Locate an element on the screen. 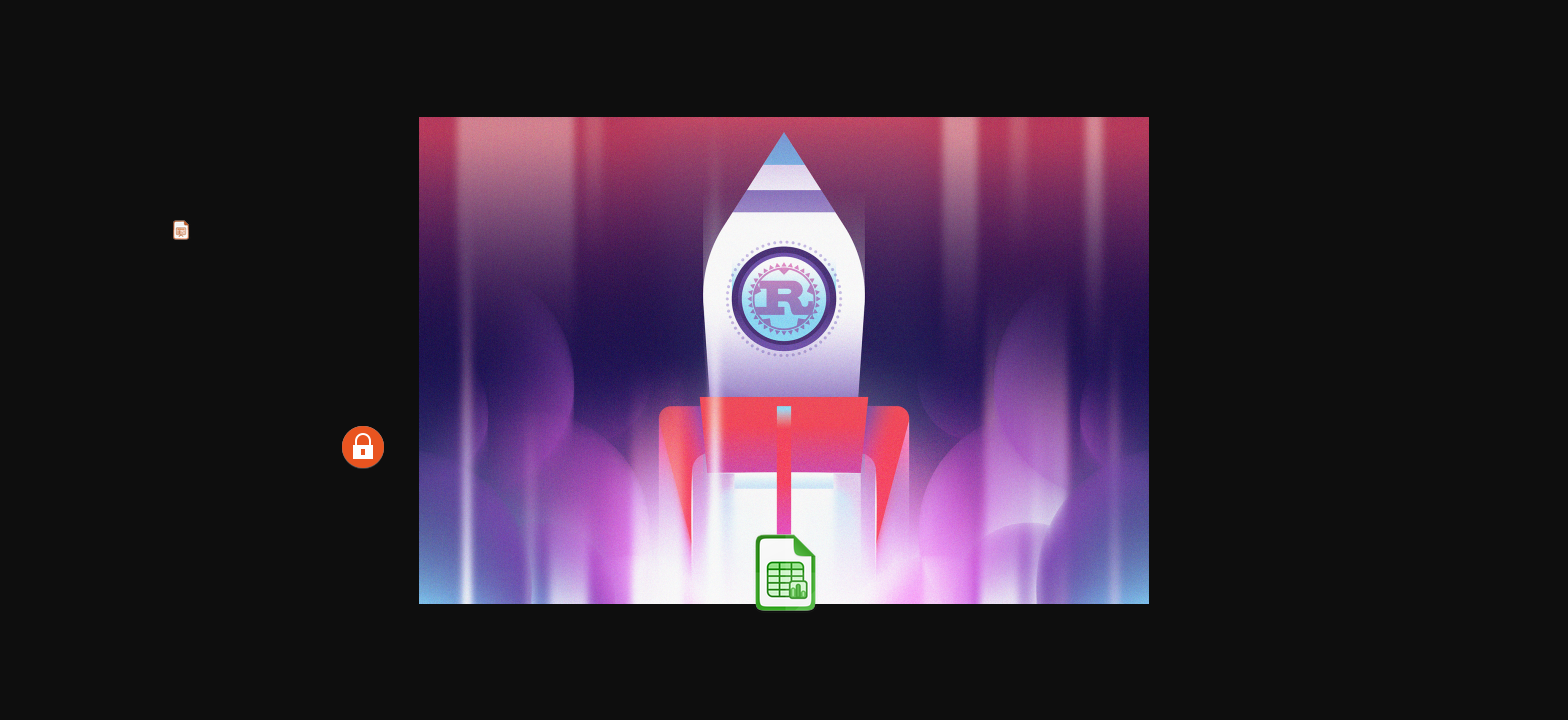 This screenshot has width=1568, height=720. lock the screen is located at coordinates (363, 447).